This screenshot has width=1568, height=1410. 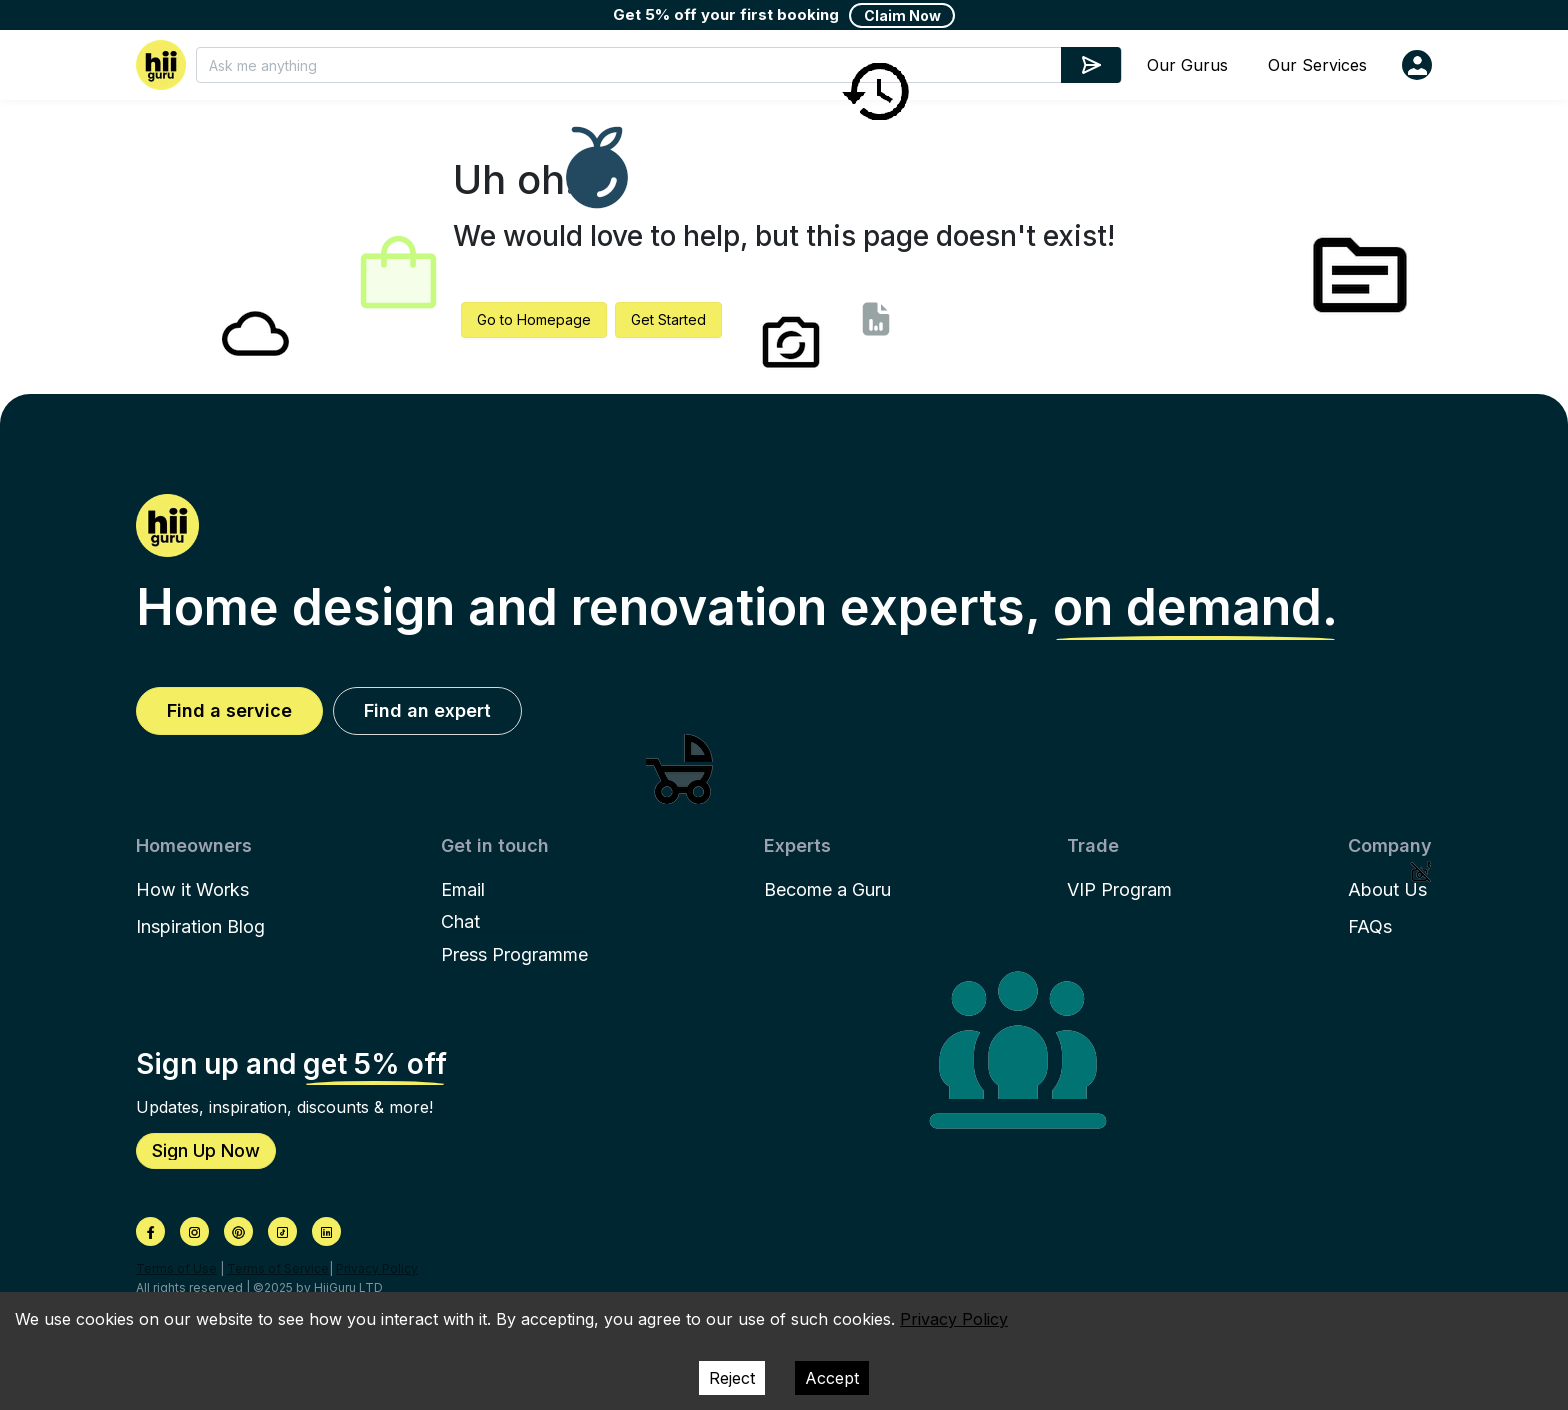 What do you see at coordinates (398, 276) in the screenshot?
I see `view your shopping bag` at bounding box center [398, 276].